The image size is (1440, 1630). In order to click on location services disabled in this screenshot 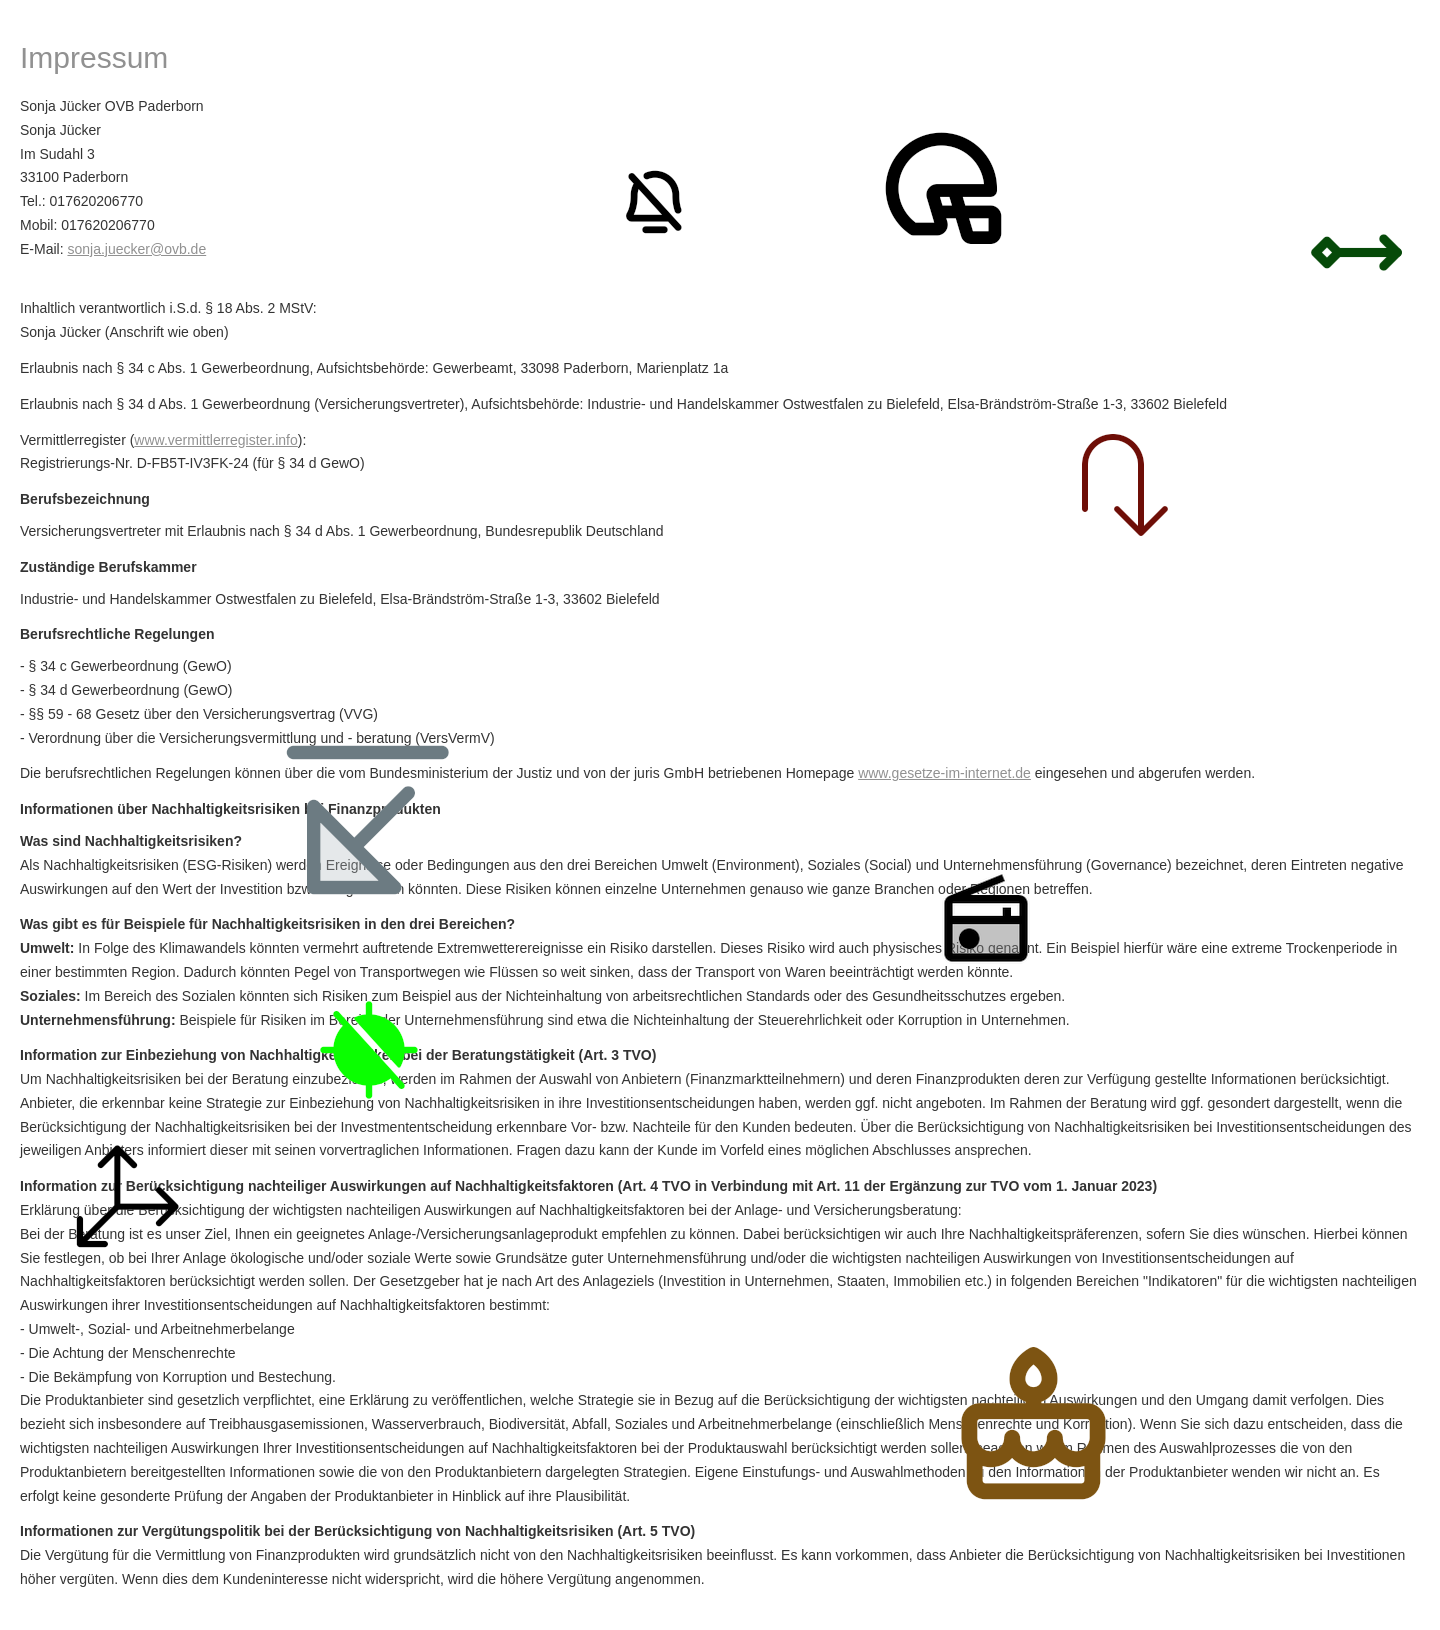, I will do `click(369, 1050)`.